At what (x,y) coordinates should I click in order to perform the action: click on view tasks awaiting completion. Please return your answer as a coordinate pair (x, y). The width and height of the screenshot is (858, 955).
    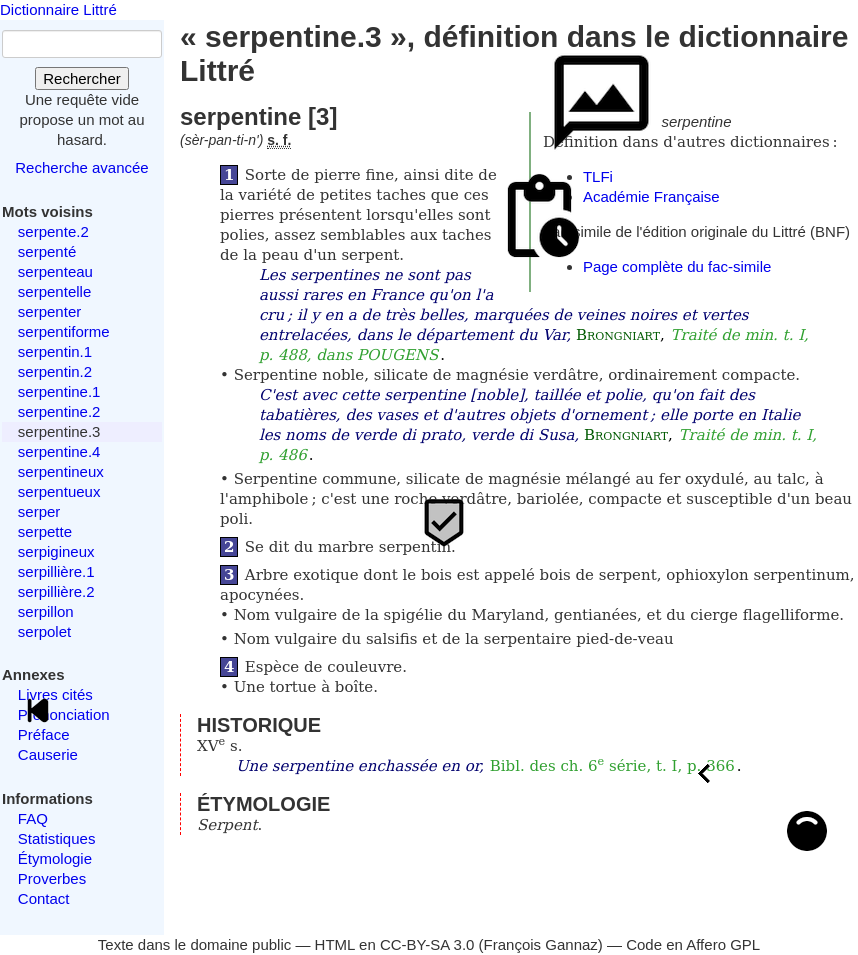
    Looking at the image, I should click on (539, 217).